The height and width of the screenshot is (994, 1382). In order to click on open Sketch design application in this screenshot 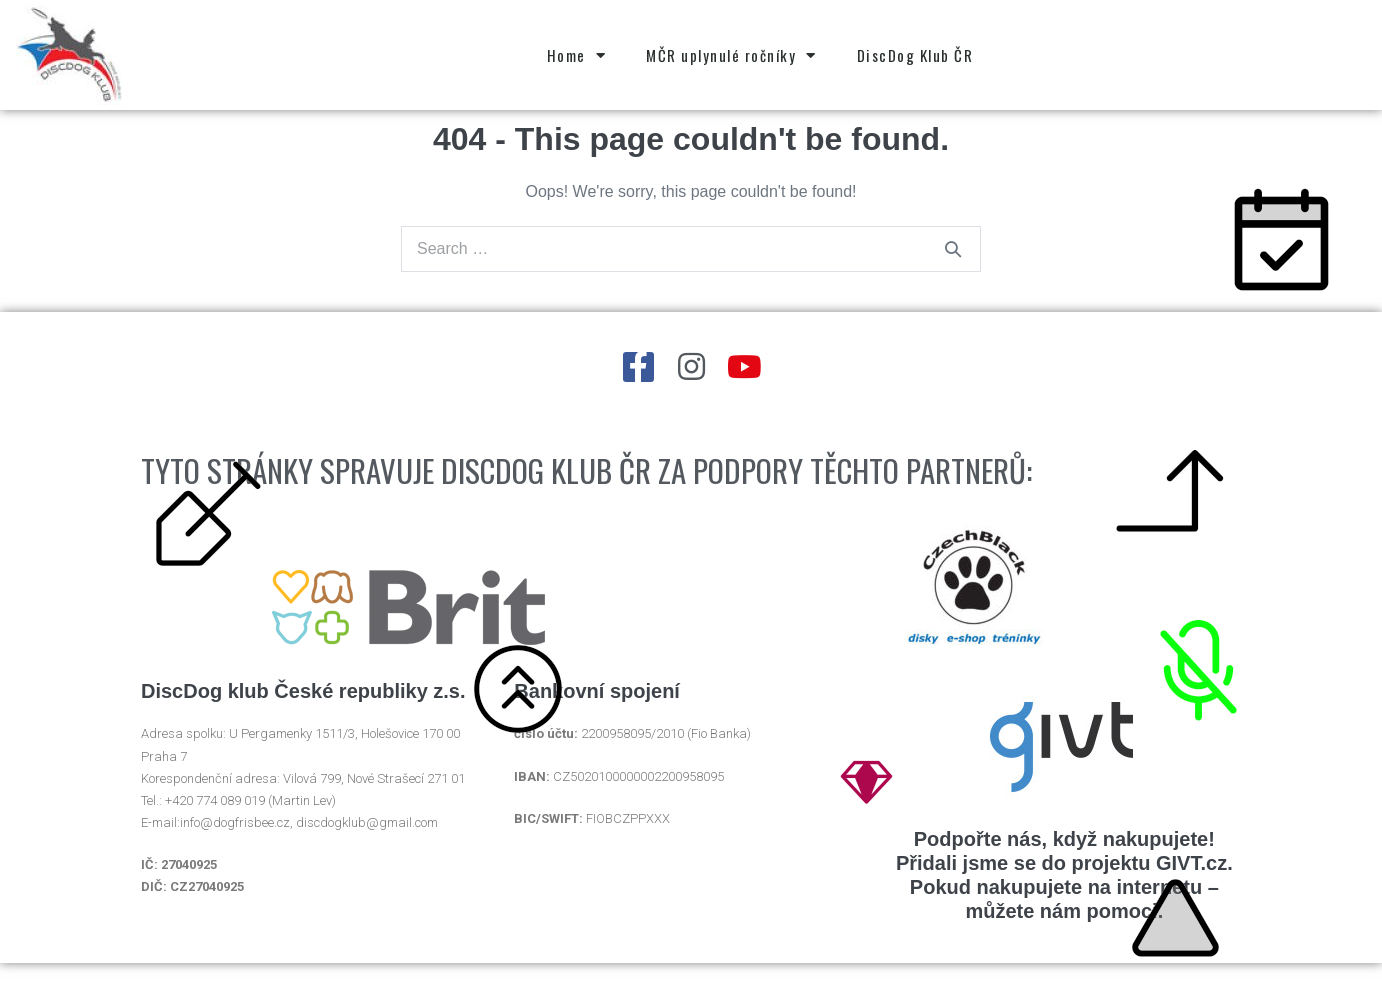, I will do `click(866, 781)`.